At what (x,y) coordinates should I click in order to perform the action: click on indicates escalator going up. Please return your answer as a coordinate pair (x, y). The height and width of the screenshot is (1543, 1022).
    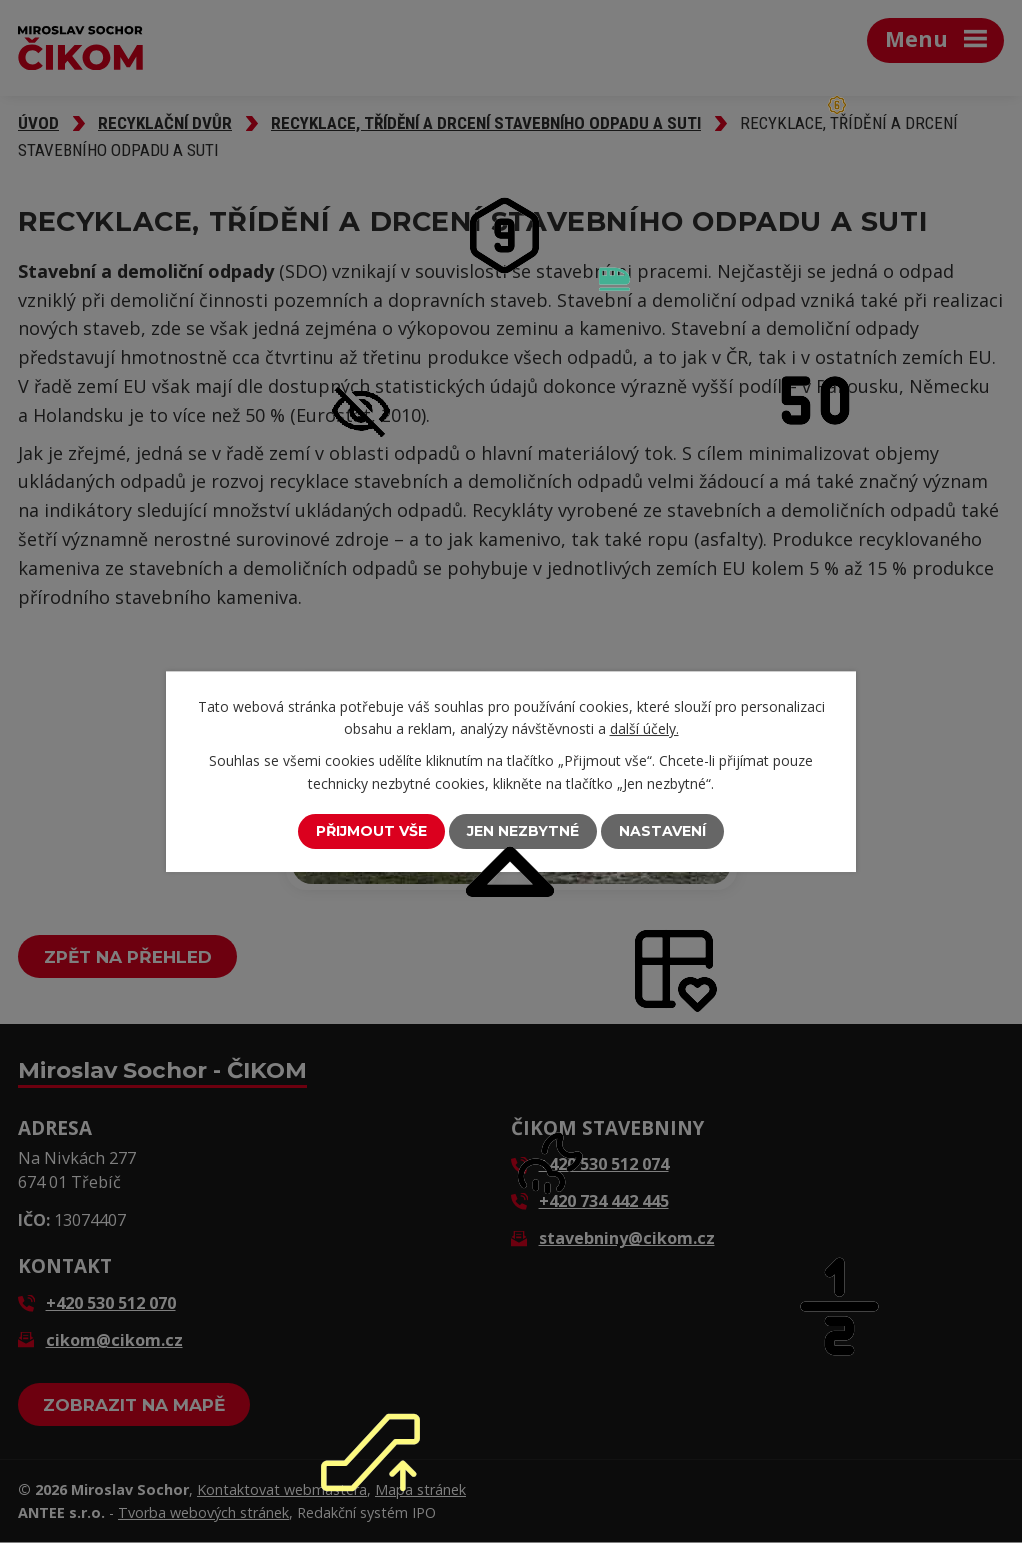
    Looking at the image, I should click on (370, 1452).